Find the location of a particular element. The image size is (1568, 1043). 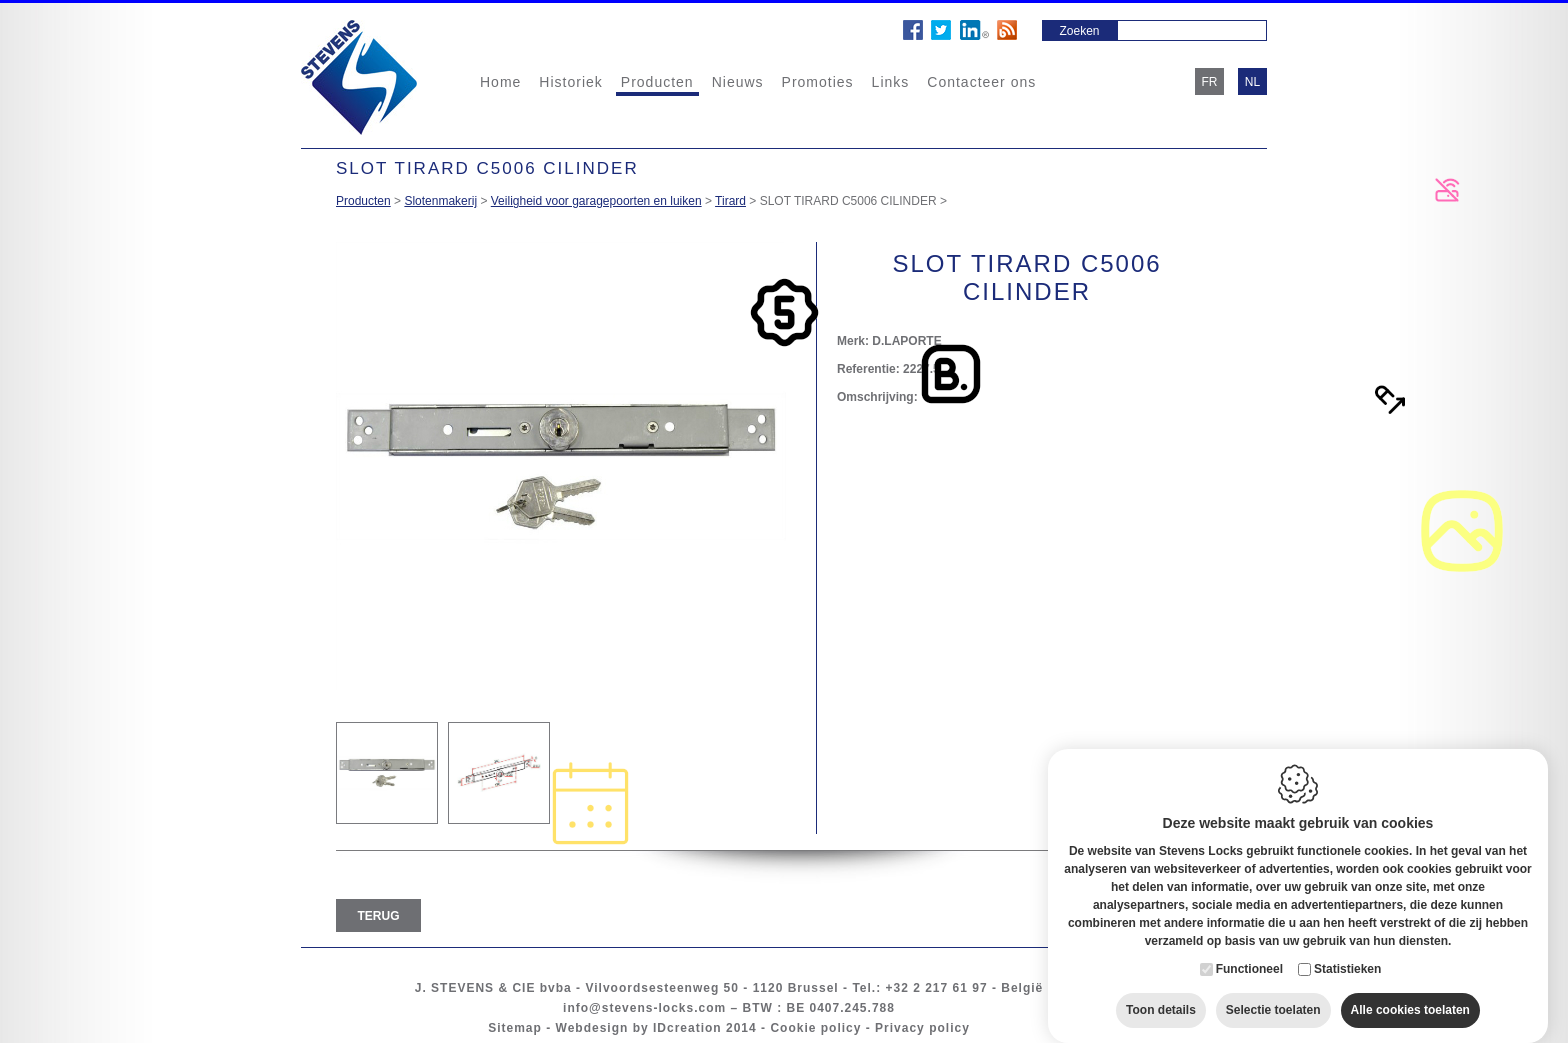

change text orientation or direction is located at coordinates (1390, 399).